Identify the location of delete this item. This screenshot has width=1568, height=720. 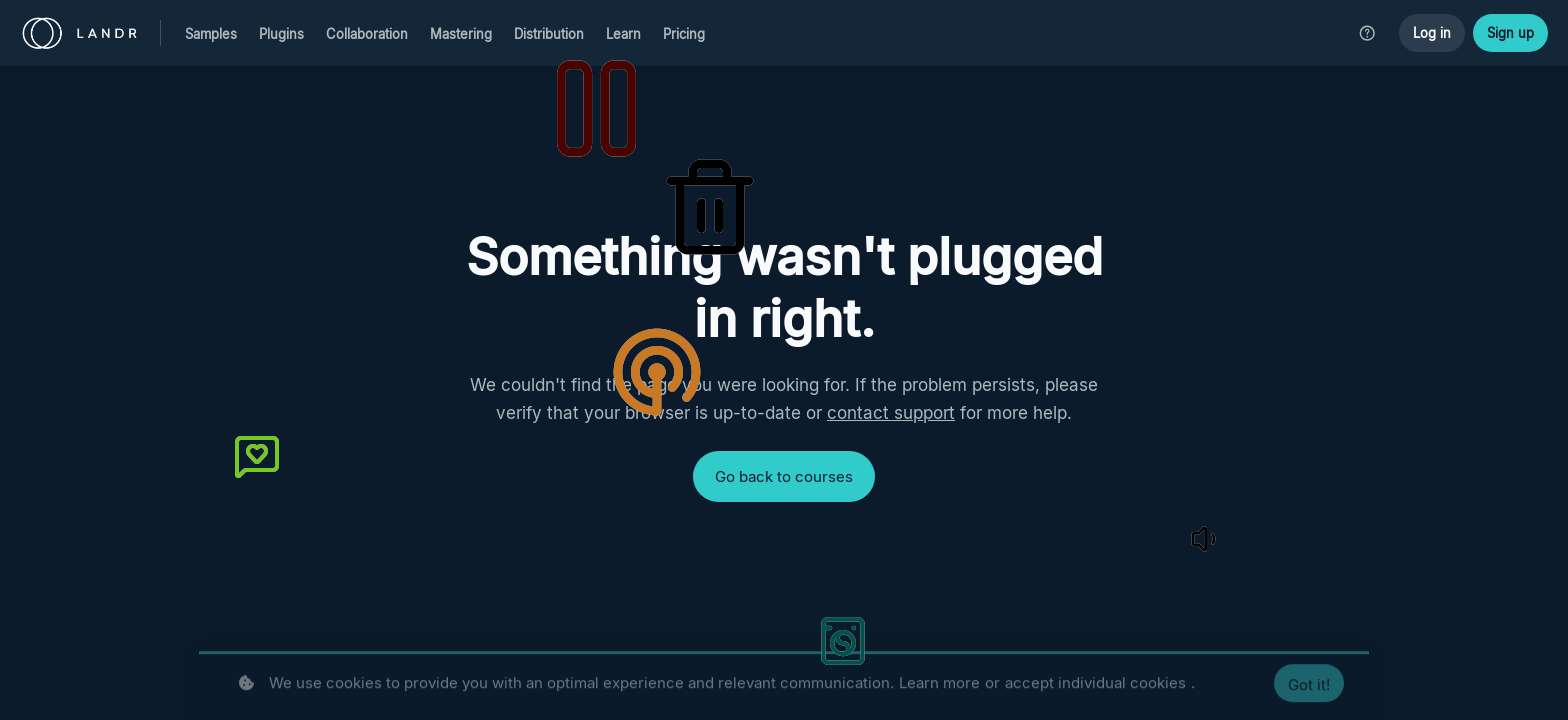
(710, 207).